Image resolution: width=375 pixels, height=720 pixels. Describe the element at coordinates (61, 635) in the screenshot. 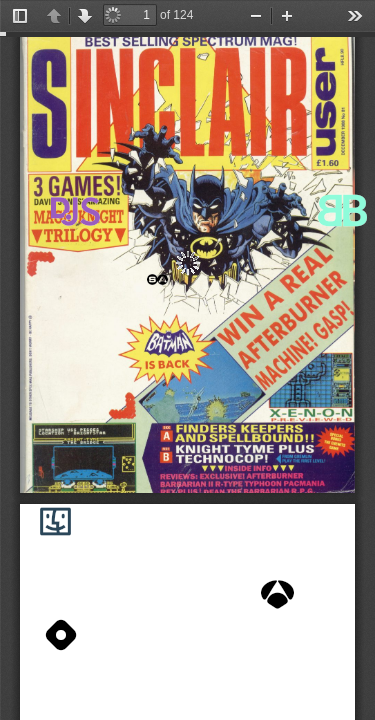

I see `visit hashnode developer blog platform` at that location.